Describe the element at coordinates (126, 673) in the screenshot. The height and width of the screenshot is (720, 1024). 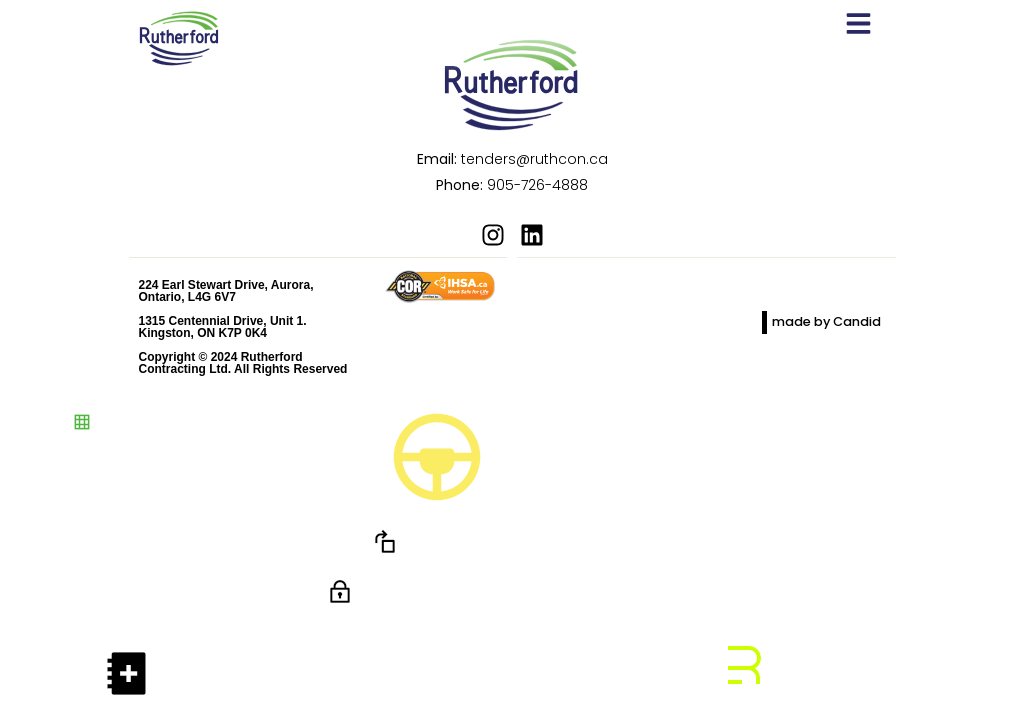
I see `access your health records` at that location.